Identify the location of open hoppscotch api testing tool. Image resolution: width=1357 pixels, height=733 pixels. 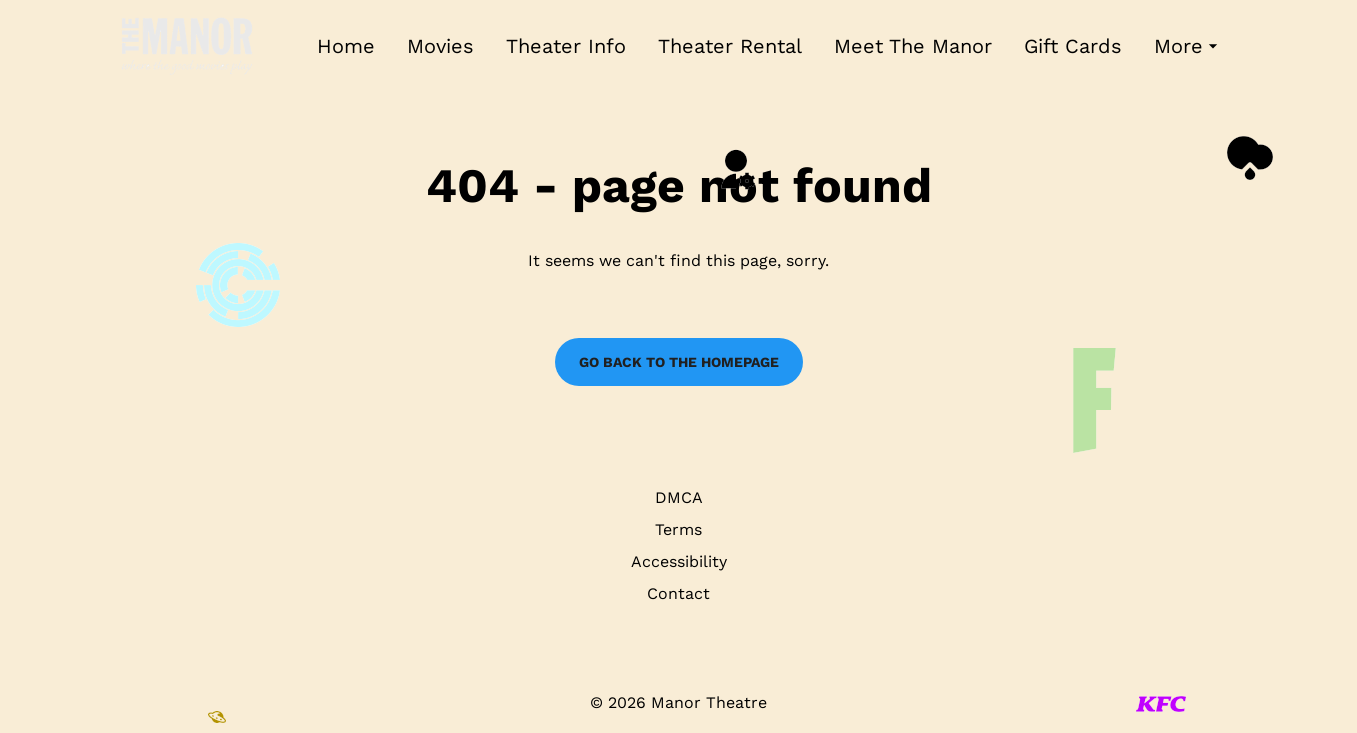
(217, 717).